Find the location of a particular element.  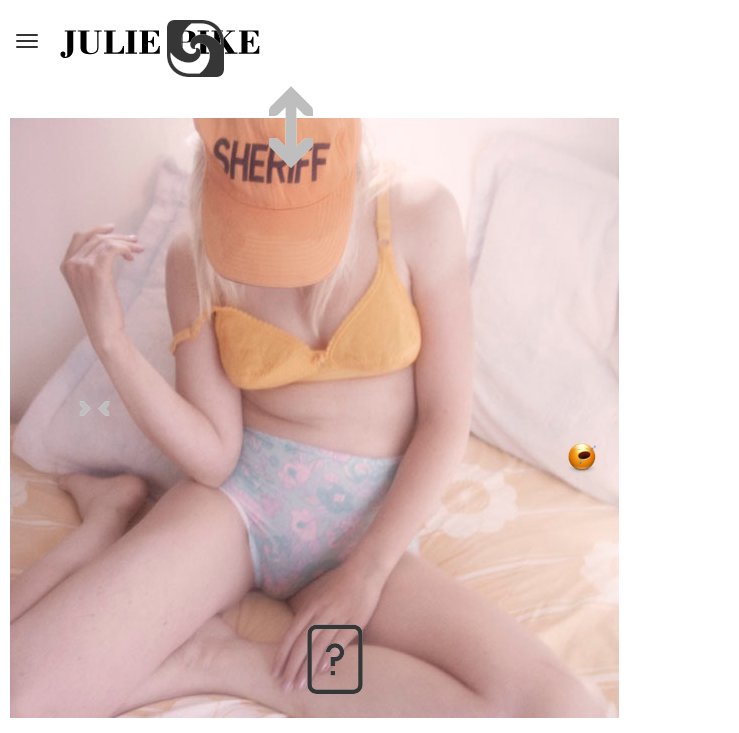

indicates user is tired or exhausted is located at coordinates (582, 458).